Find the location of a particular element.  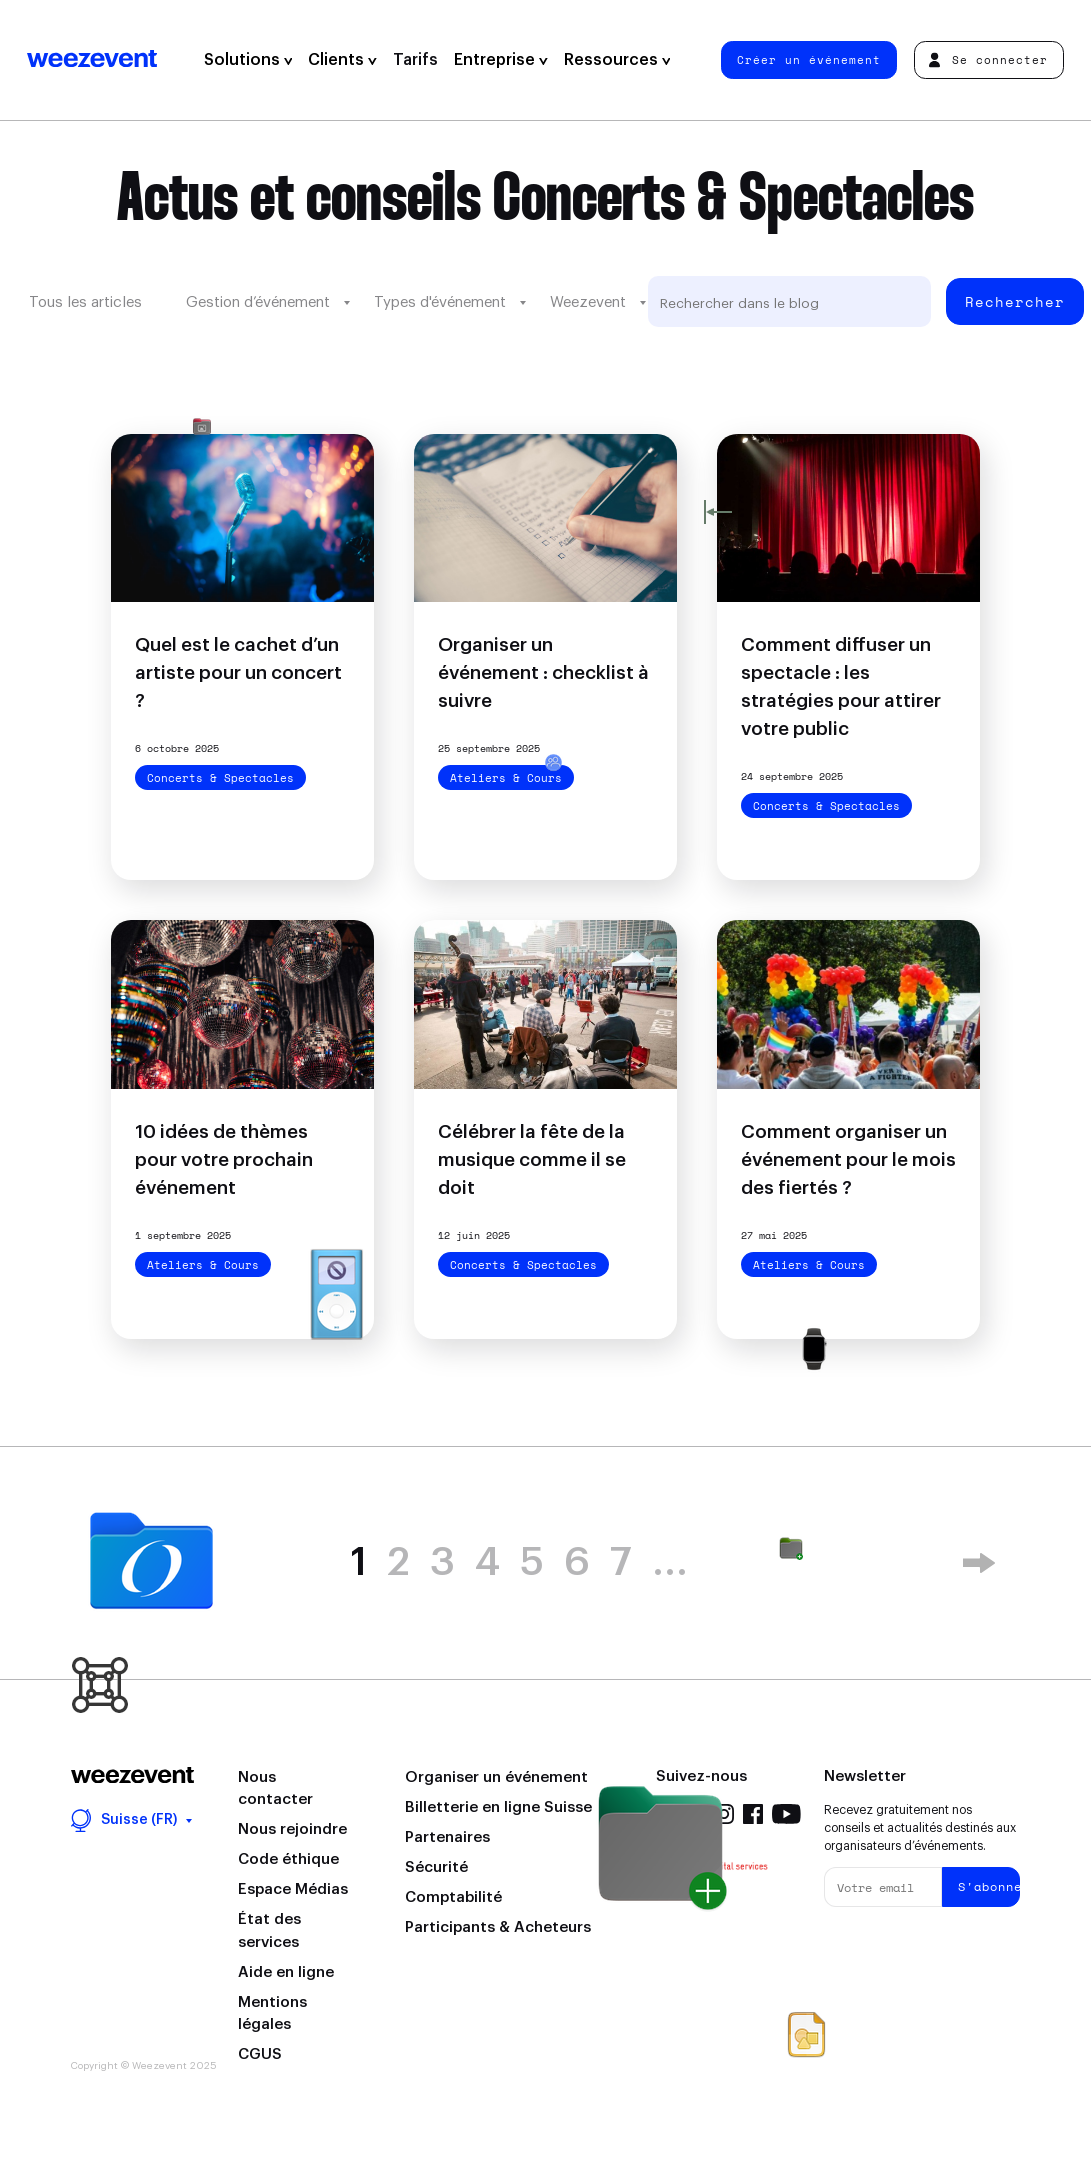

open pictures folder is located at coordinates (202, 426).